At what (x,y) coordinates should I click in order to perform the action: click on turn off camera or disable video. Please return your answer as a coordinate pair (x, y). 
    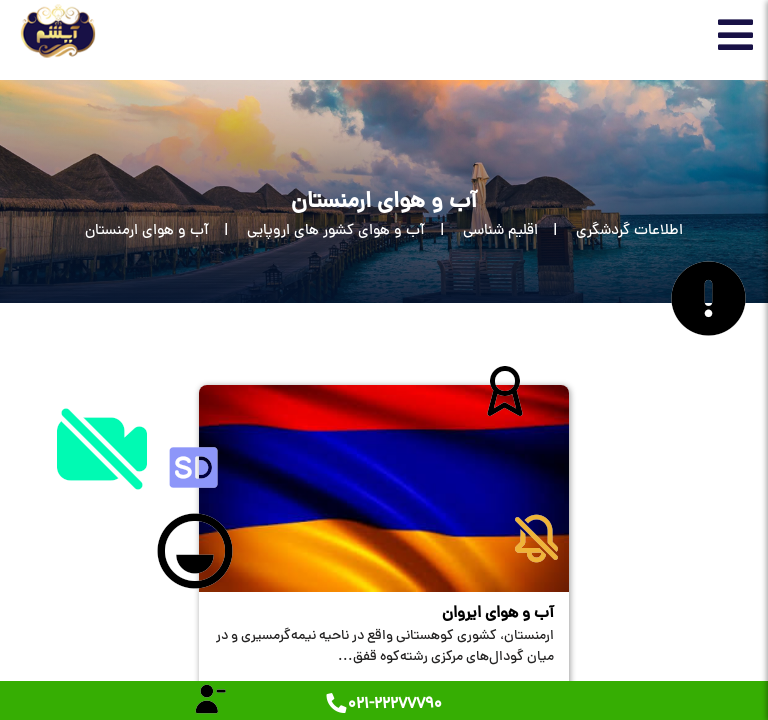
    Looking at the image, I should click on (102, 449).